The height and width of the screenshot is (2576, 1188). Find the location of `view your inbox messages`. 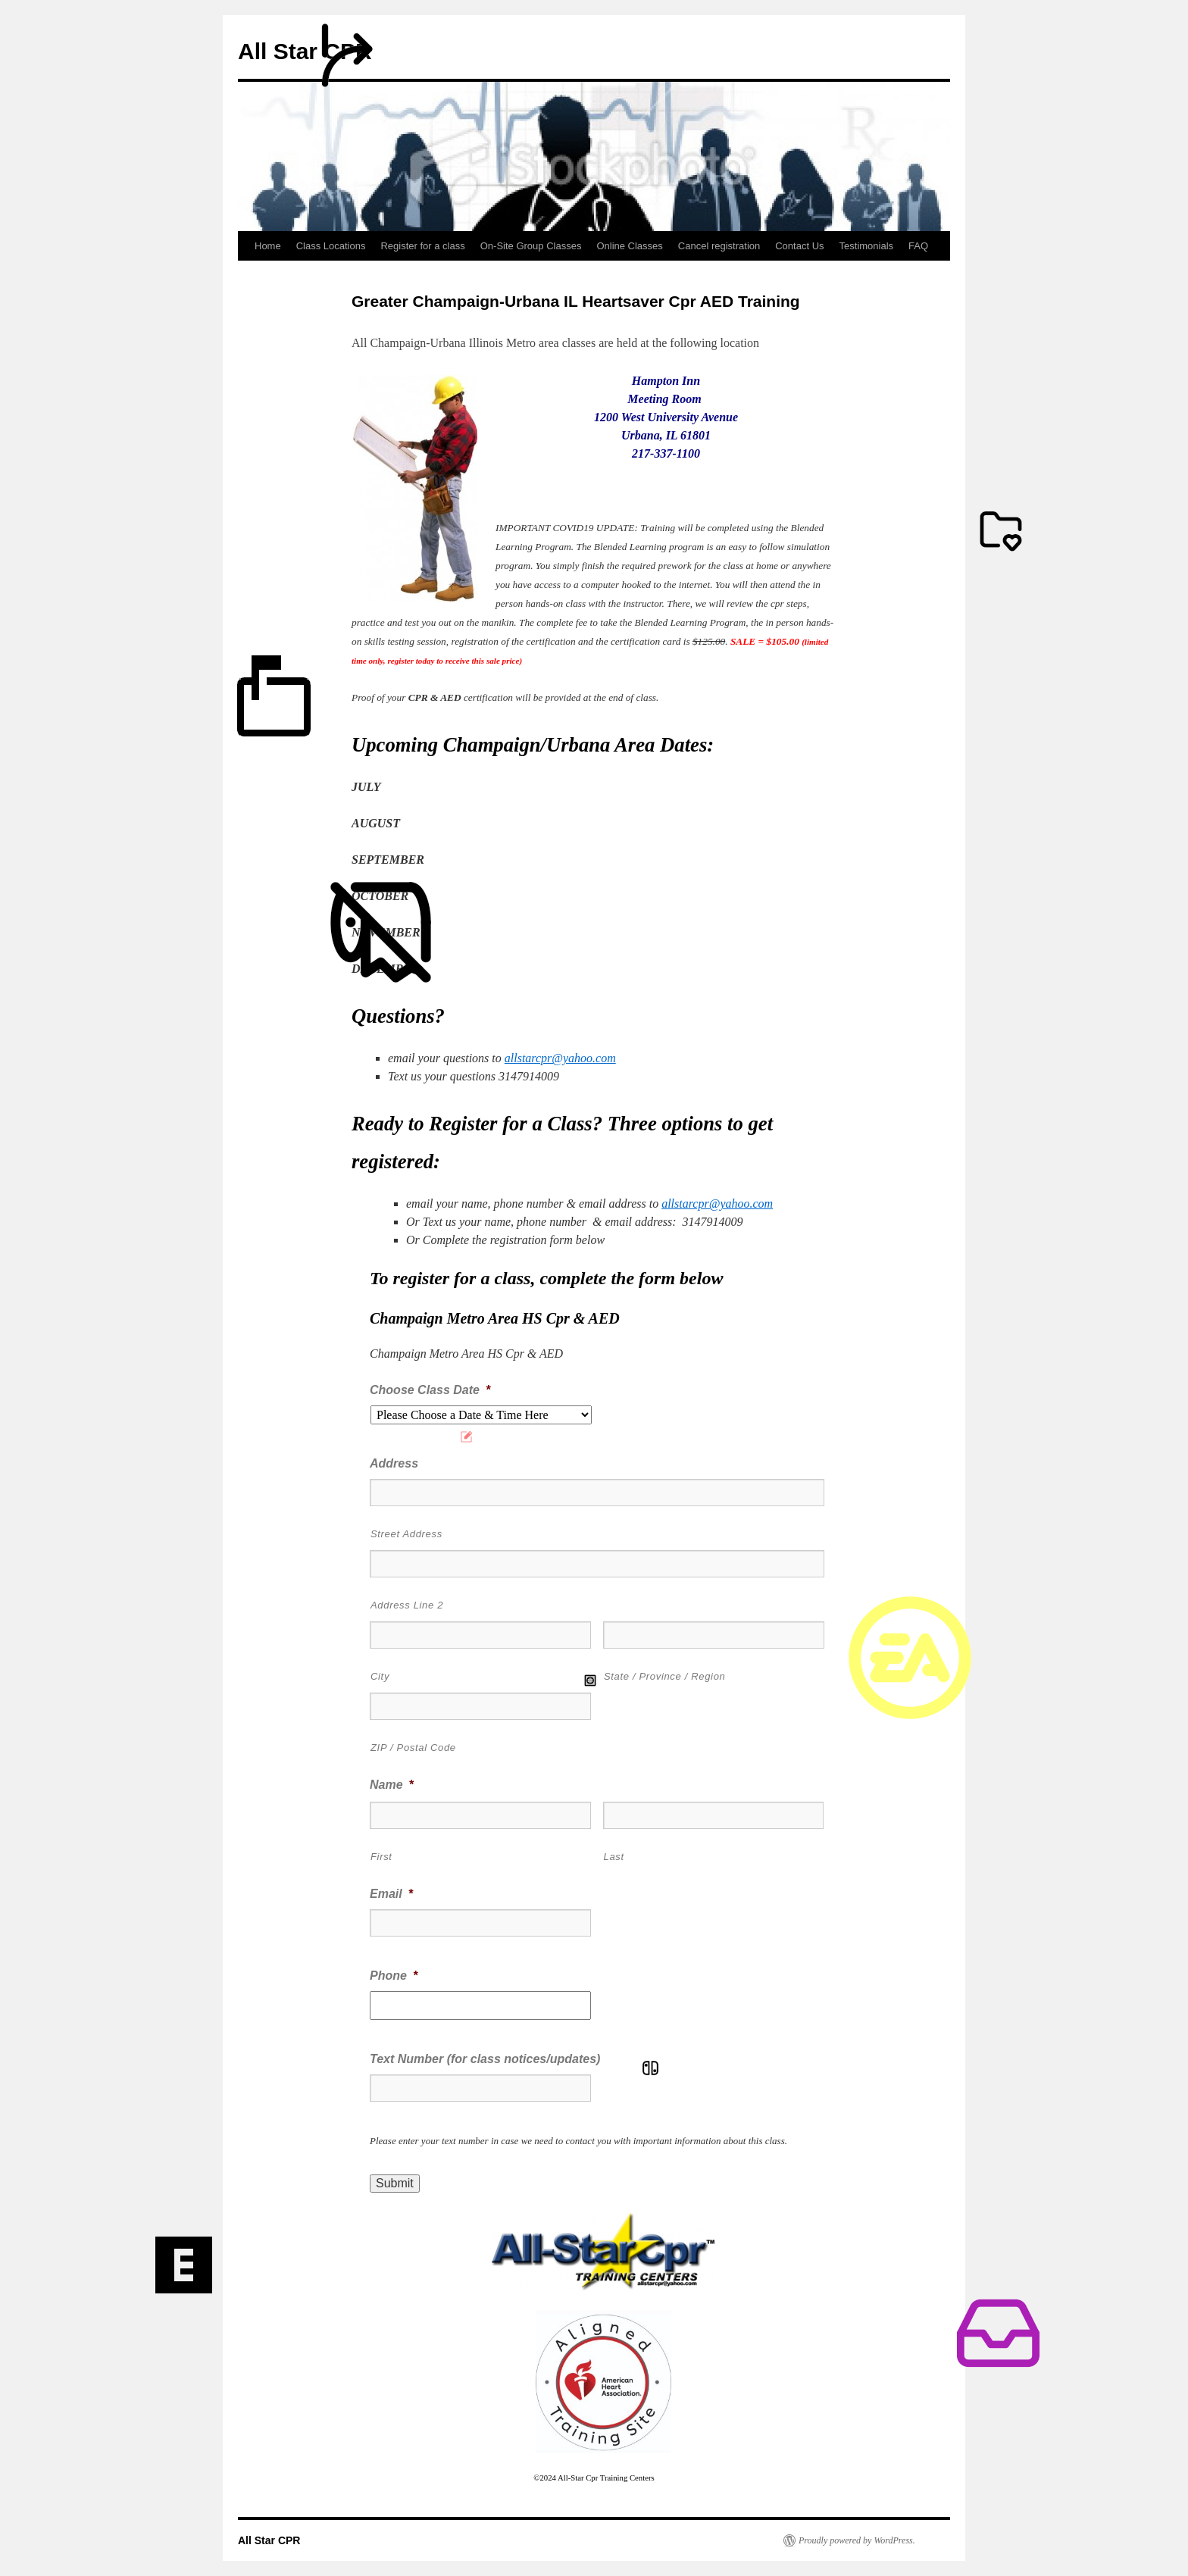

view your inbox messages is located at coordinates (998, 2333).